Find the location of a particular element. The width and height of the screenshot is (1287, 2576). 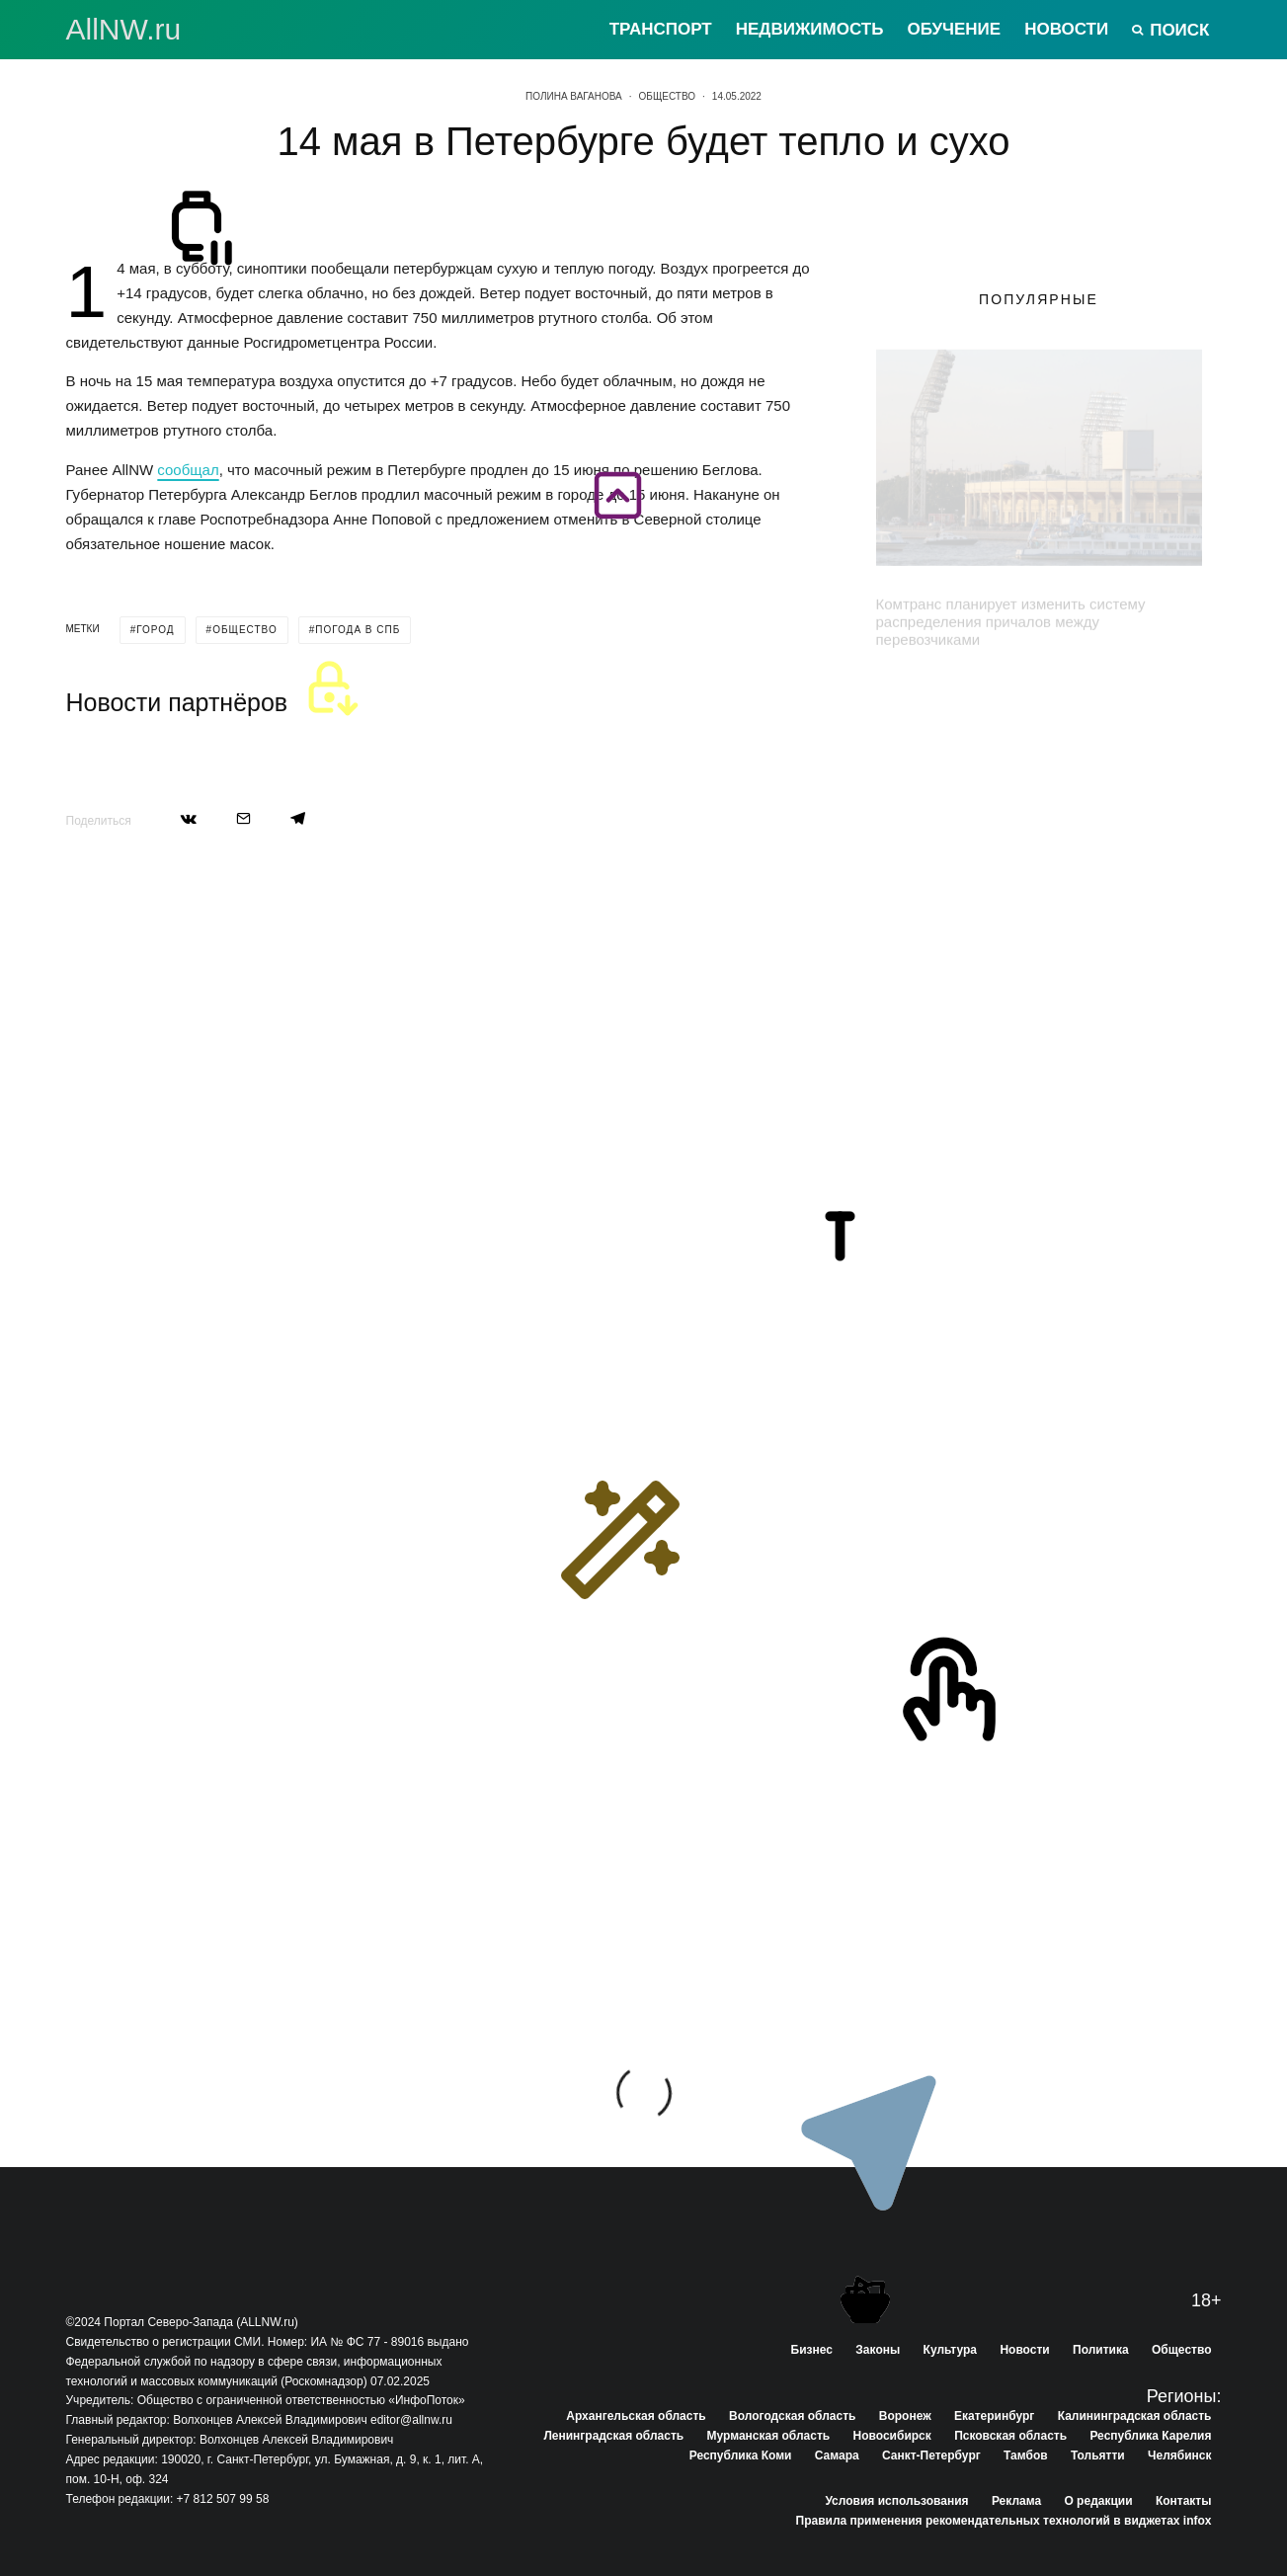

download secure or encrypted content is located at coordinates (329, 686).